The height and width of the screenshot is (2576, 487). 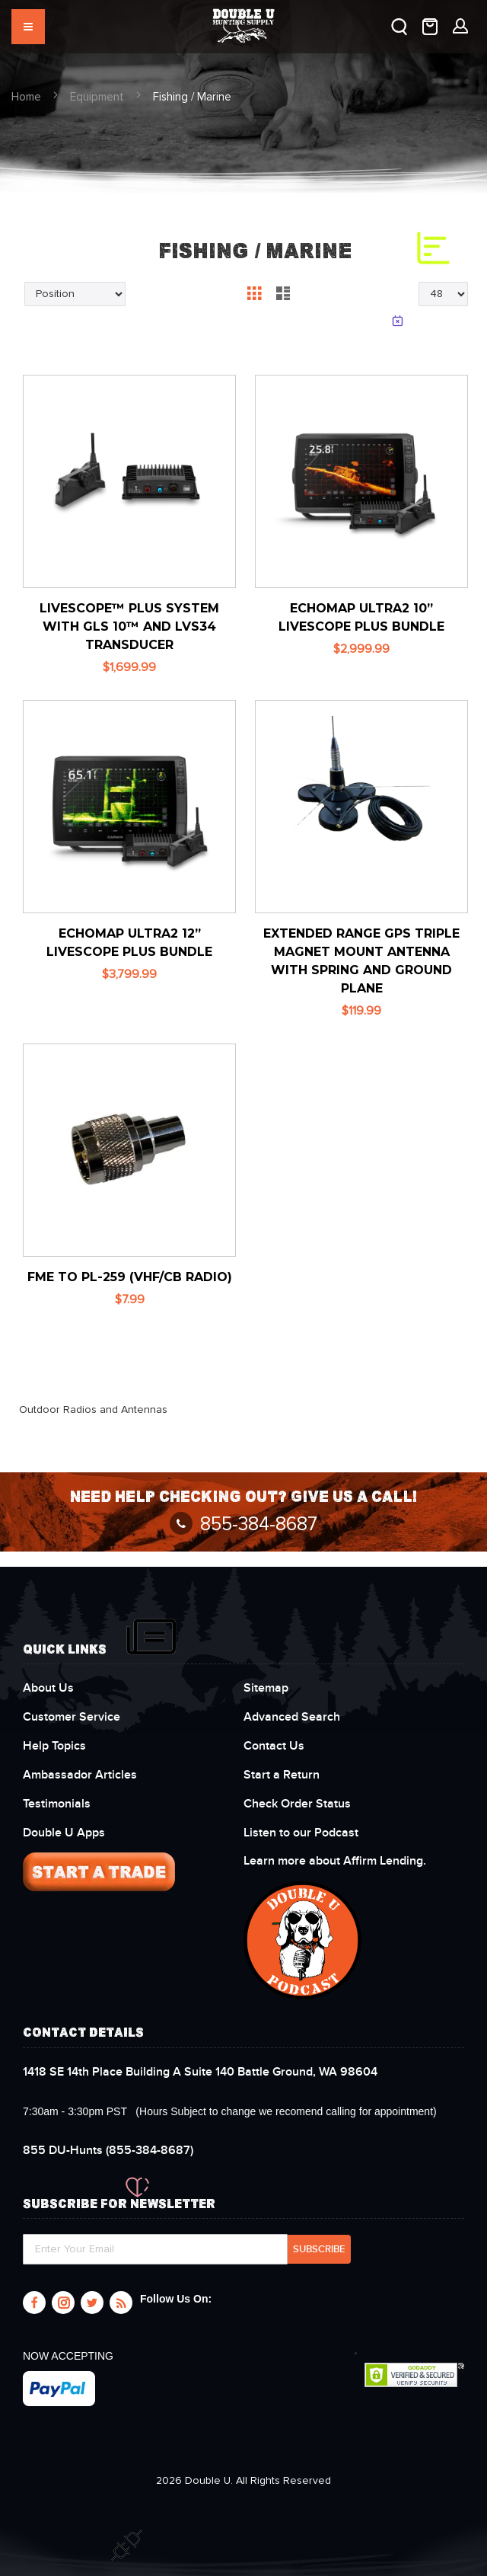 I want to click on cancel or remove a scheduled event, so click(x=397, y=321).